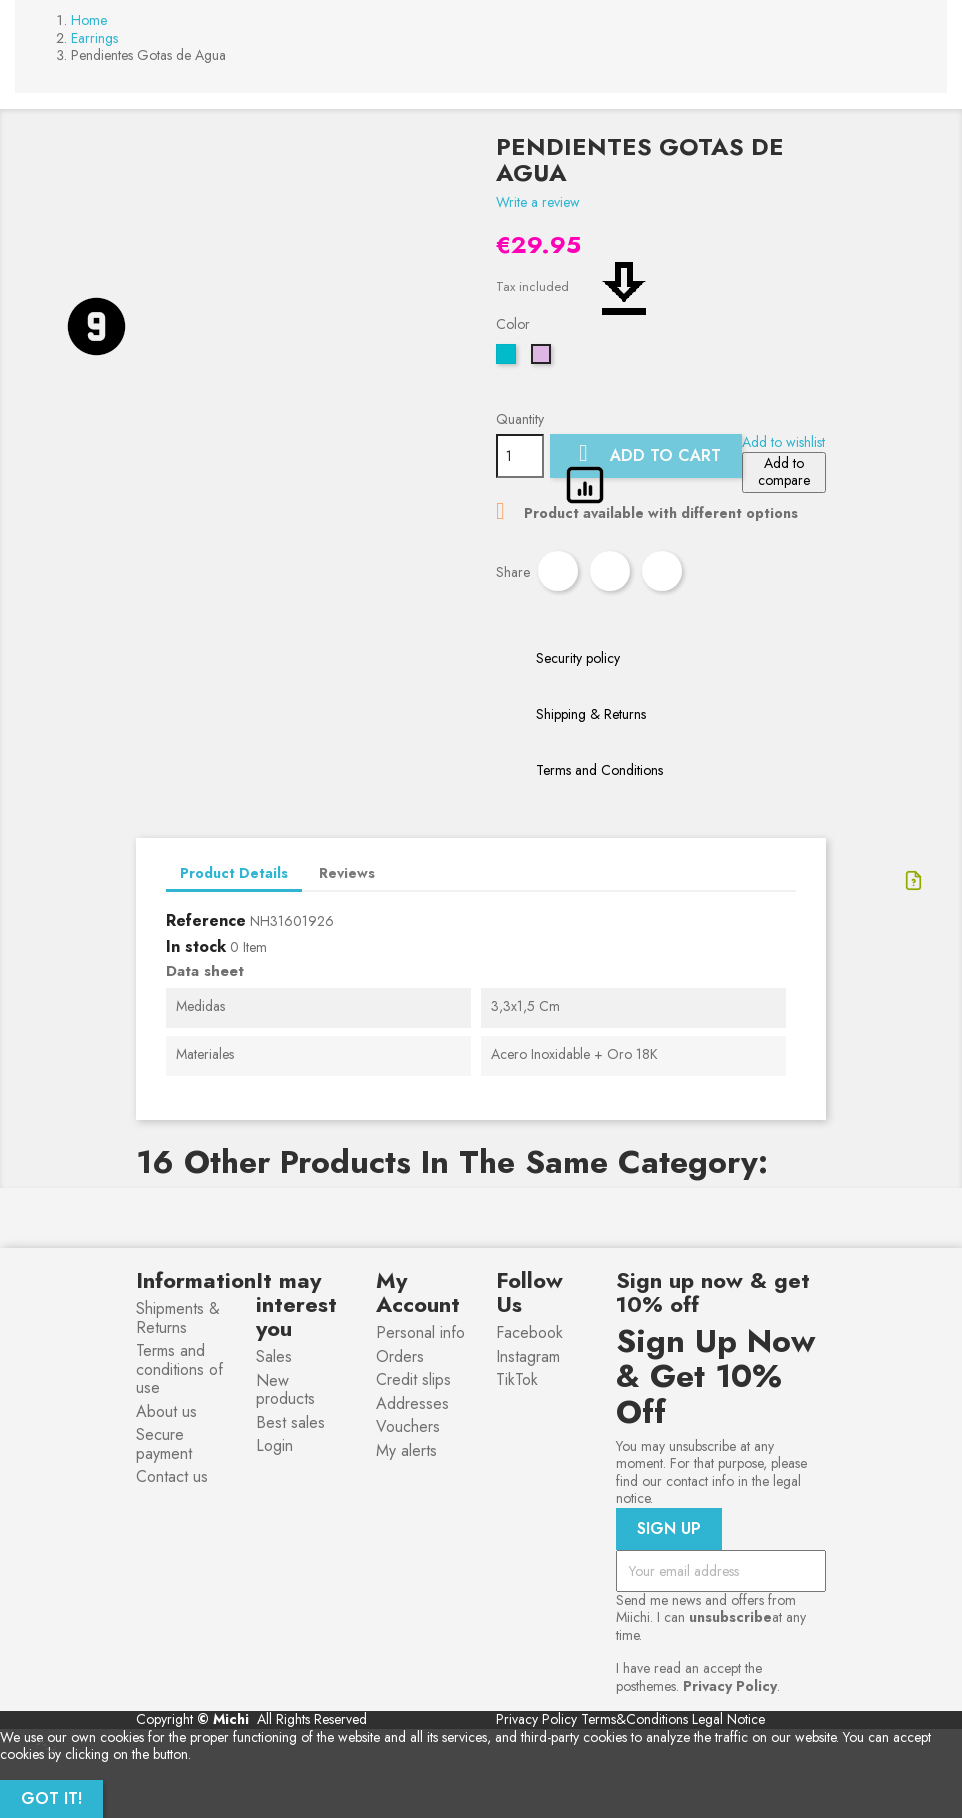 This screenshot has width=962, height=1818. Describe the element at coordinates (96, 326) in the screenshot. I see `indicates item number 9 in a numbered list or sequence` at that location.